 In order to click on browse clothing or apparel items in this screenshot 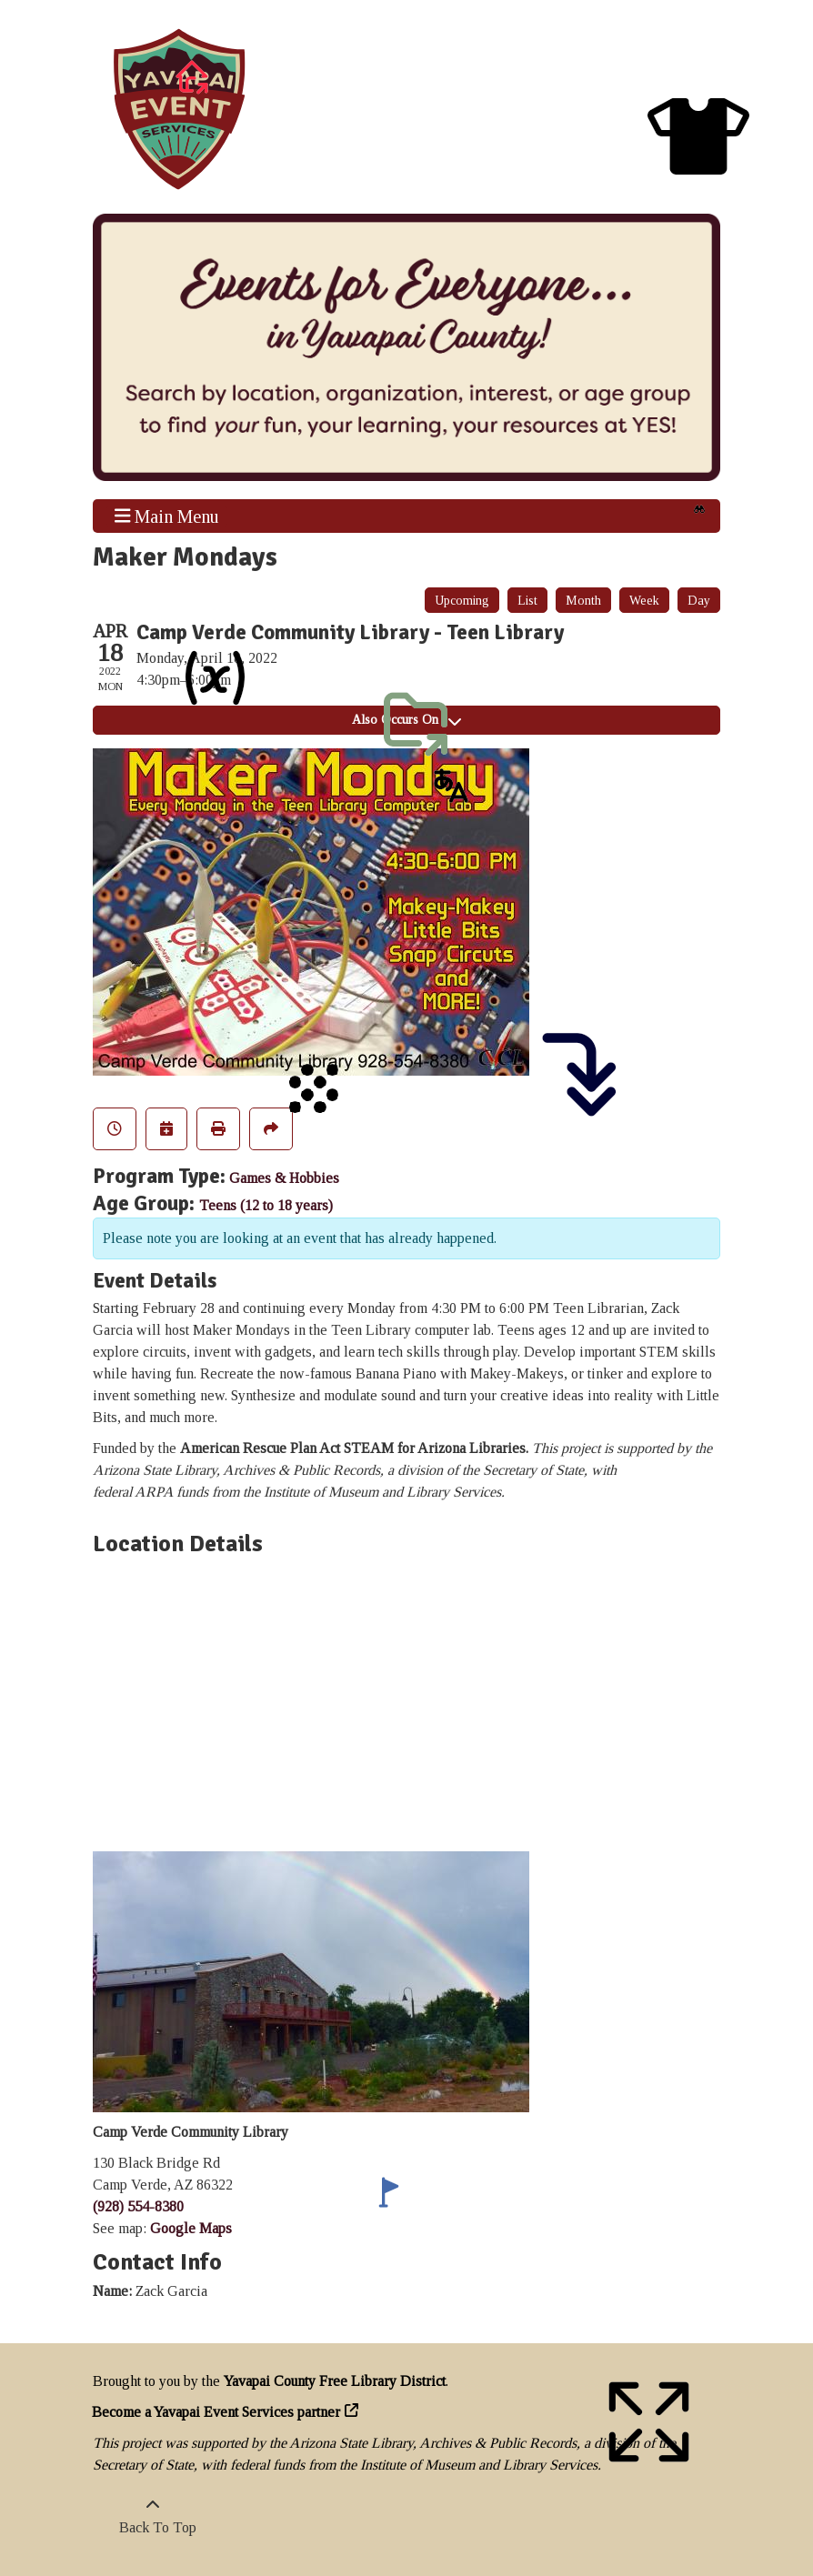, I will do `click(698, 136)`.